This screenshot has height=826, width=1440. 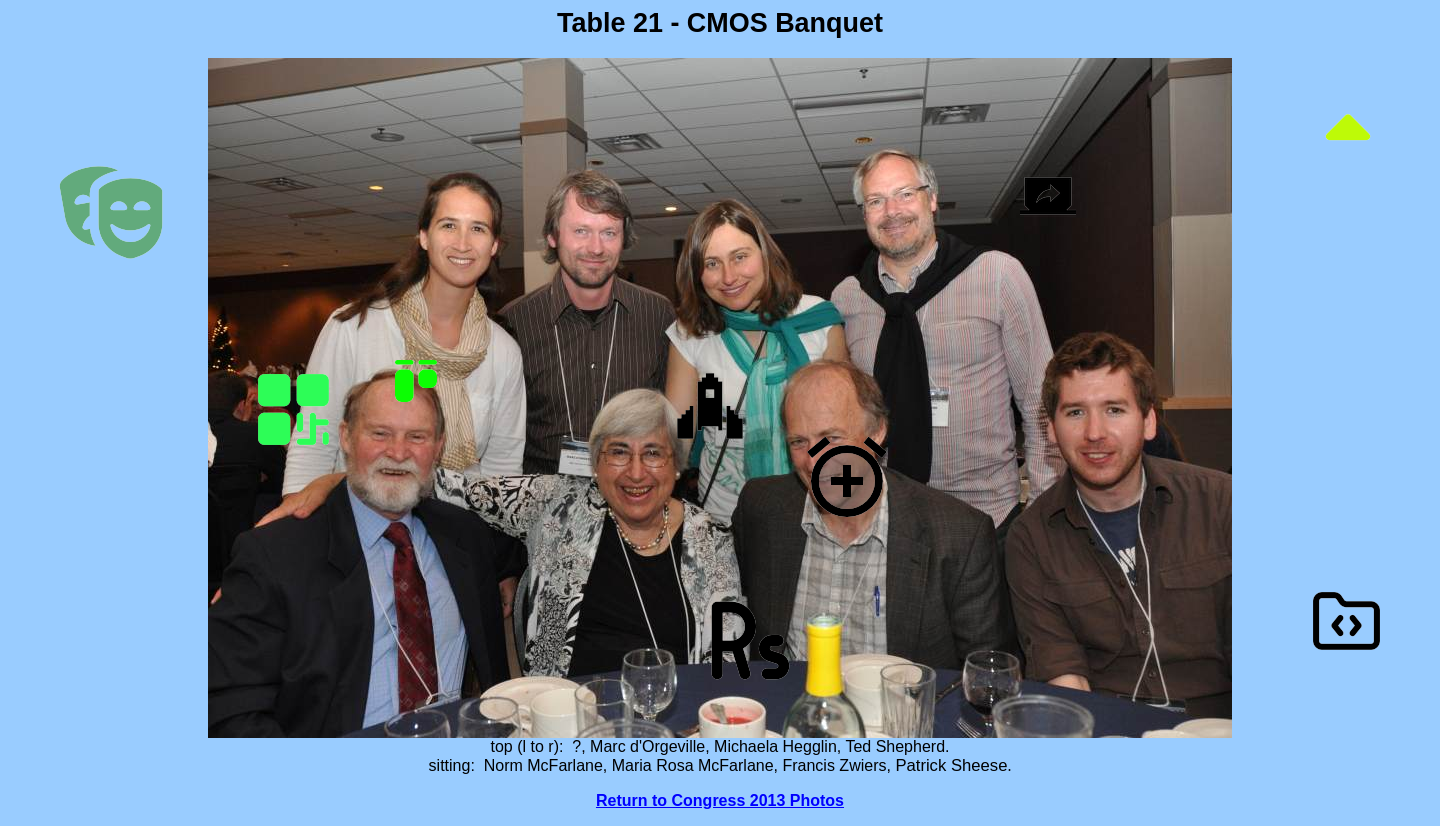 I want to click on scan or generate a qr code, so click(x=293, y=409).